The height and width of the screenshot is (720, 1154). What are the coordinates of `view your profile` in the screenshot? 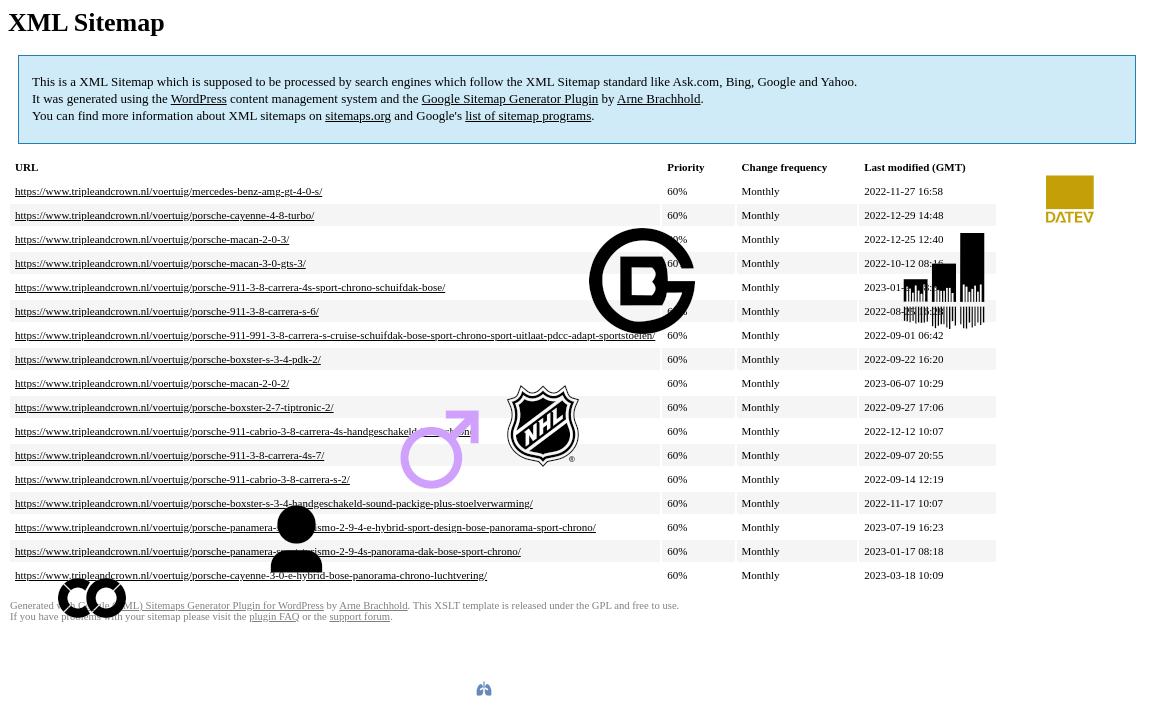 It's located at (296, 540).